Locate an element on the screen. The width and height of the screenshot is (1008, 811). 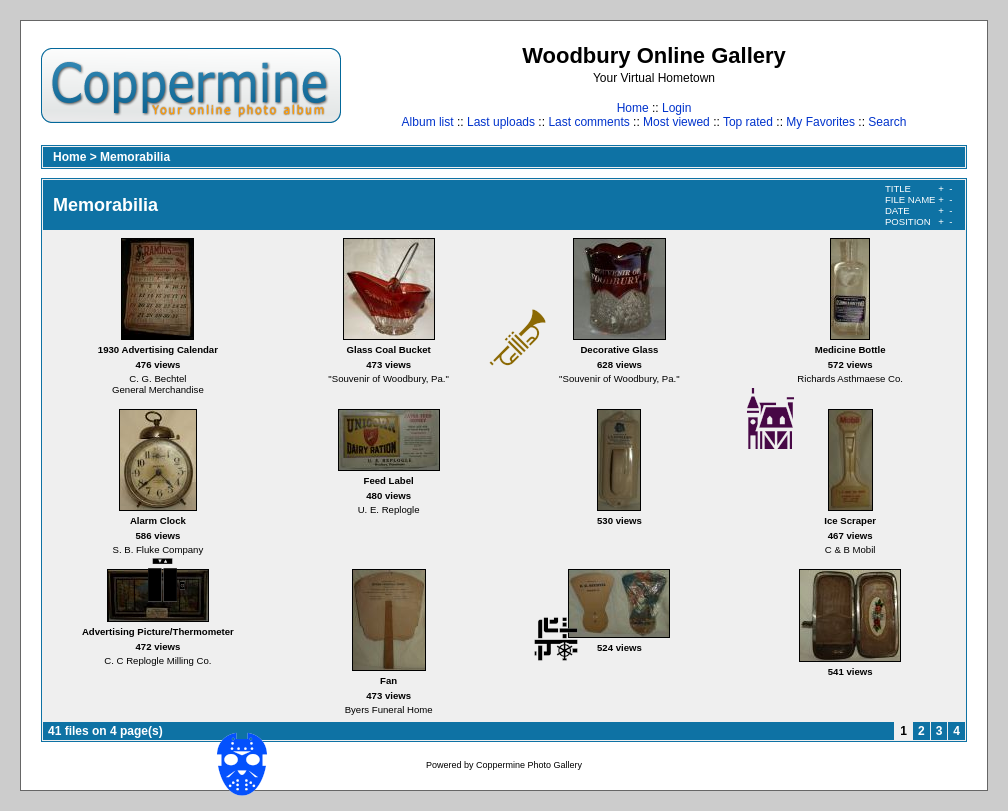
access elevator or floor navigation is located at coordinates (162, 579).